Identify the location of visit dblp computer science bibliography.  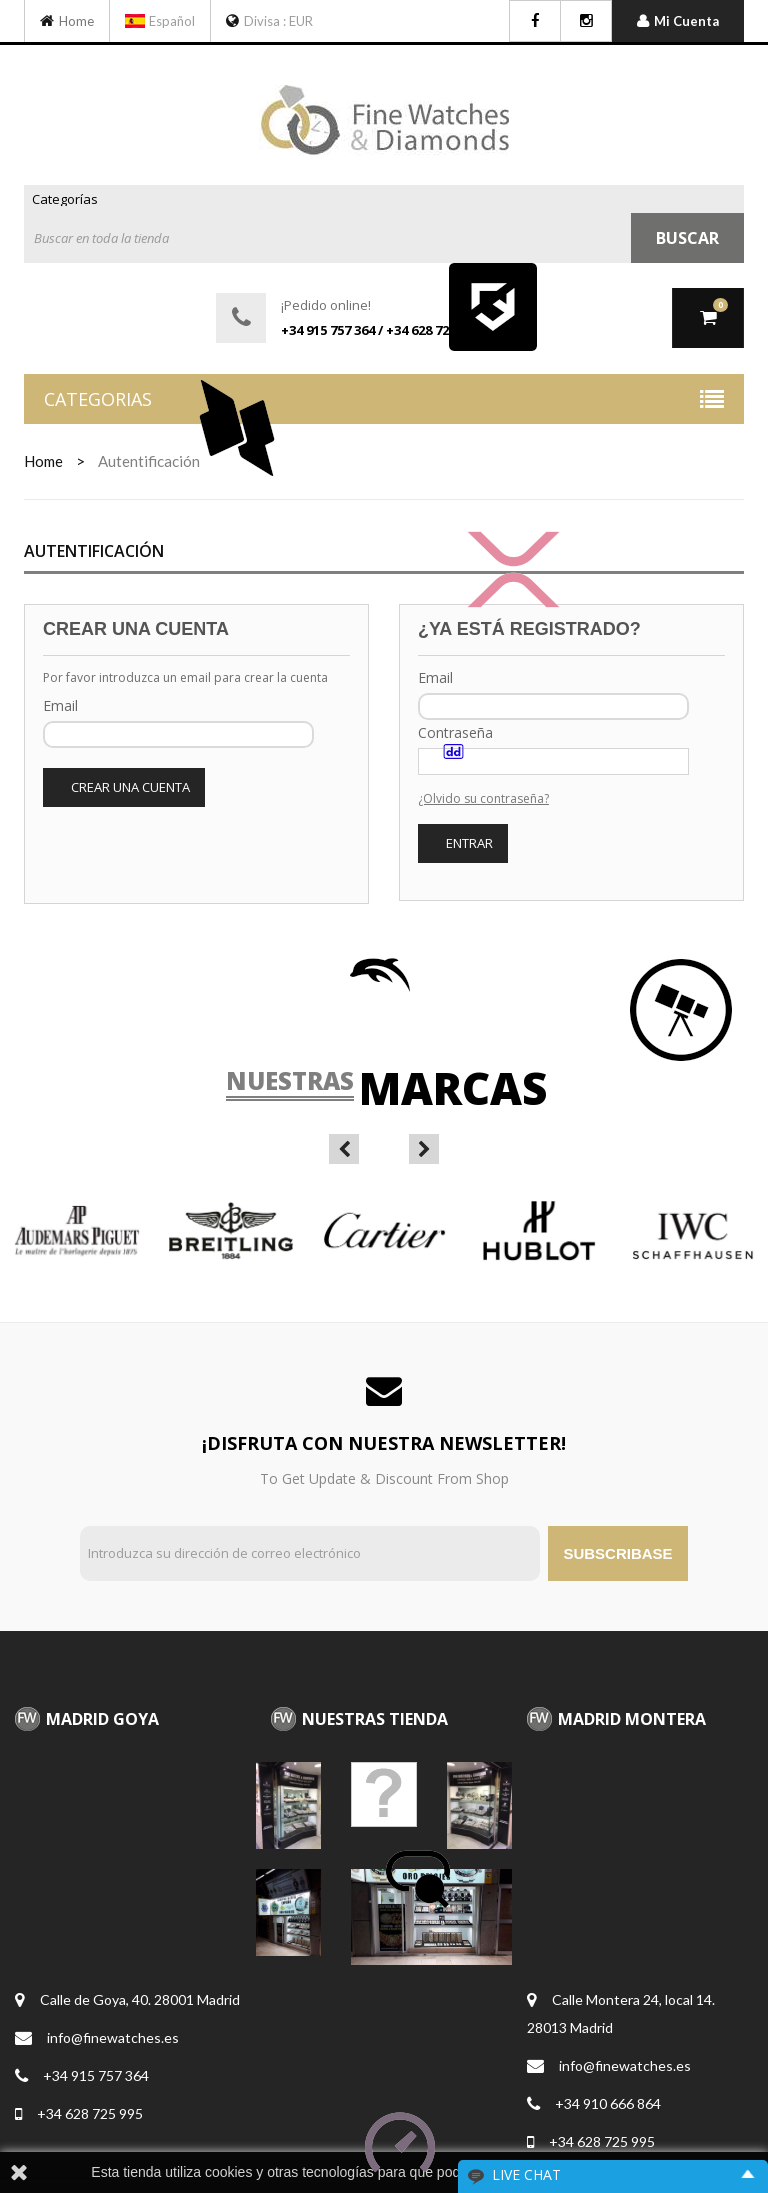
(237, 428).